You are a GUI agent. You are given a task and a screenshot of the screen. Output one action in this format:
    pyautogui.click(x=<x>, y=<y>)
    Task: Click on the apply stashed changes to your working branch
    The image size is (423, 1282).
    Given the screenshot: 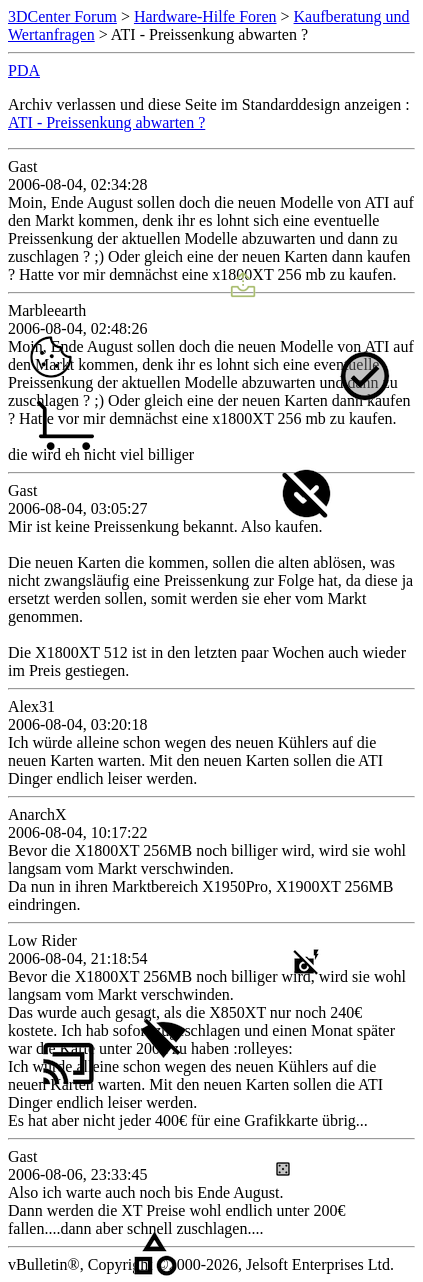 What is the action you would take?
    pyautogui.click(x=244, y=284)
    